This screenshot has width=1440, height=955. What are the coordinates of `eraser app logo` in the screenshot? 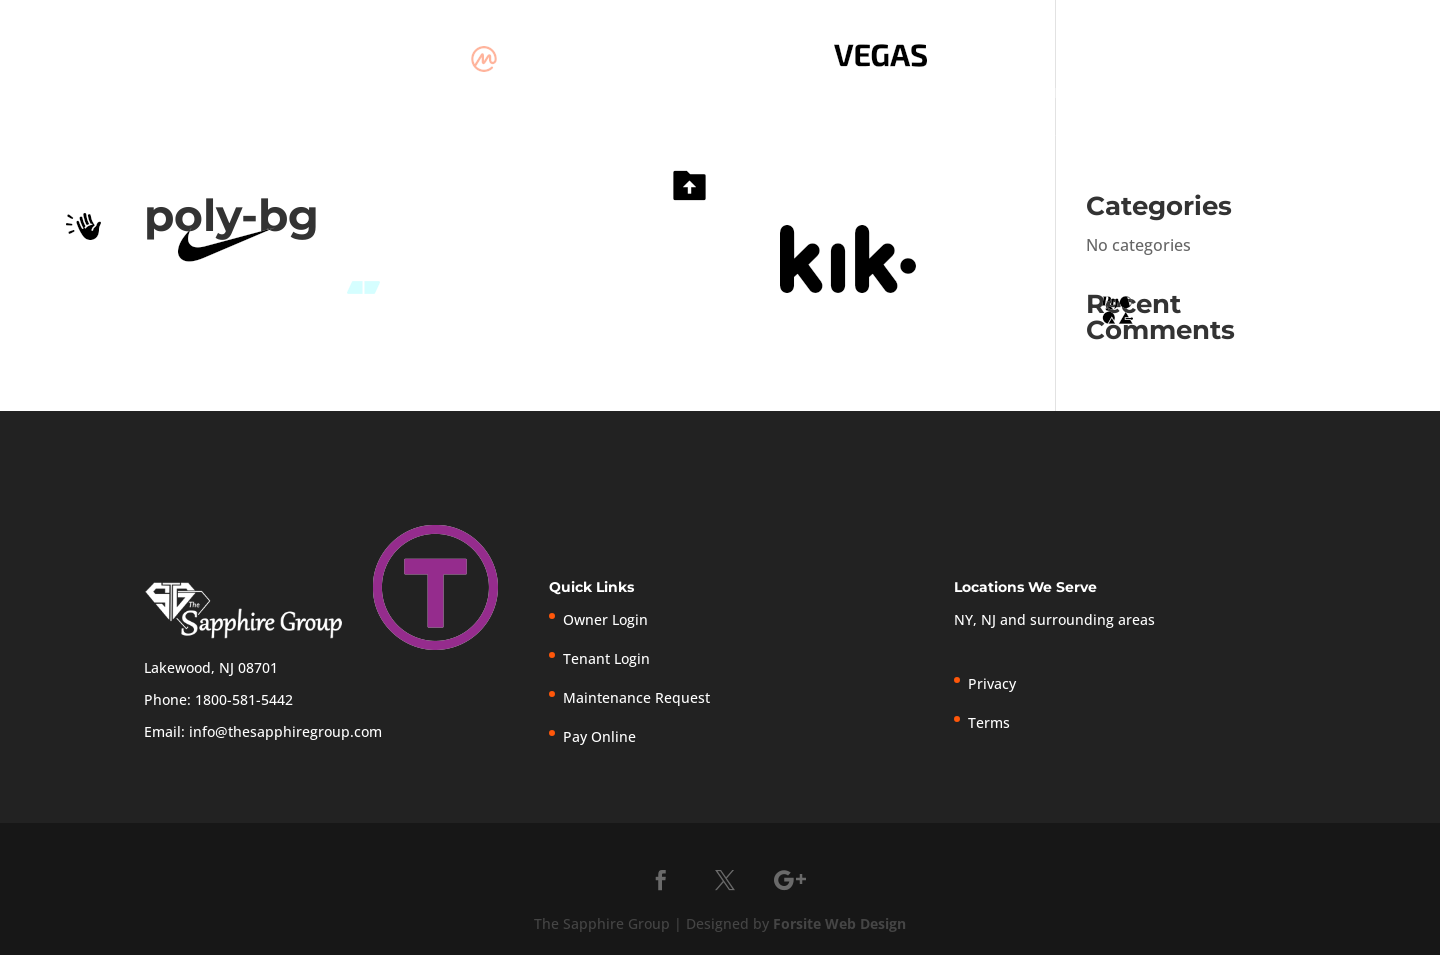 It's located at (363, 287).